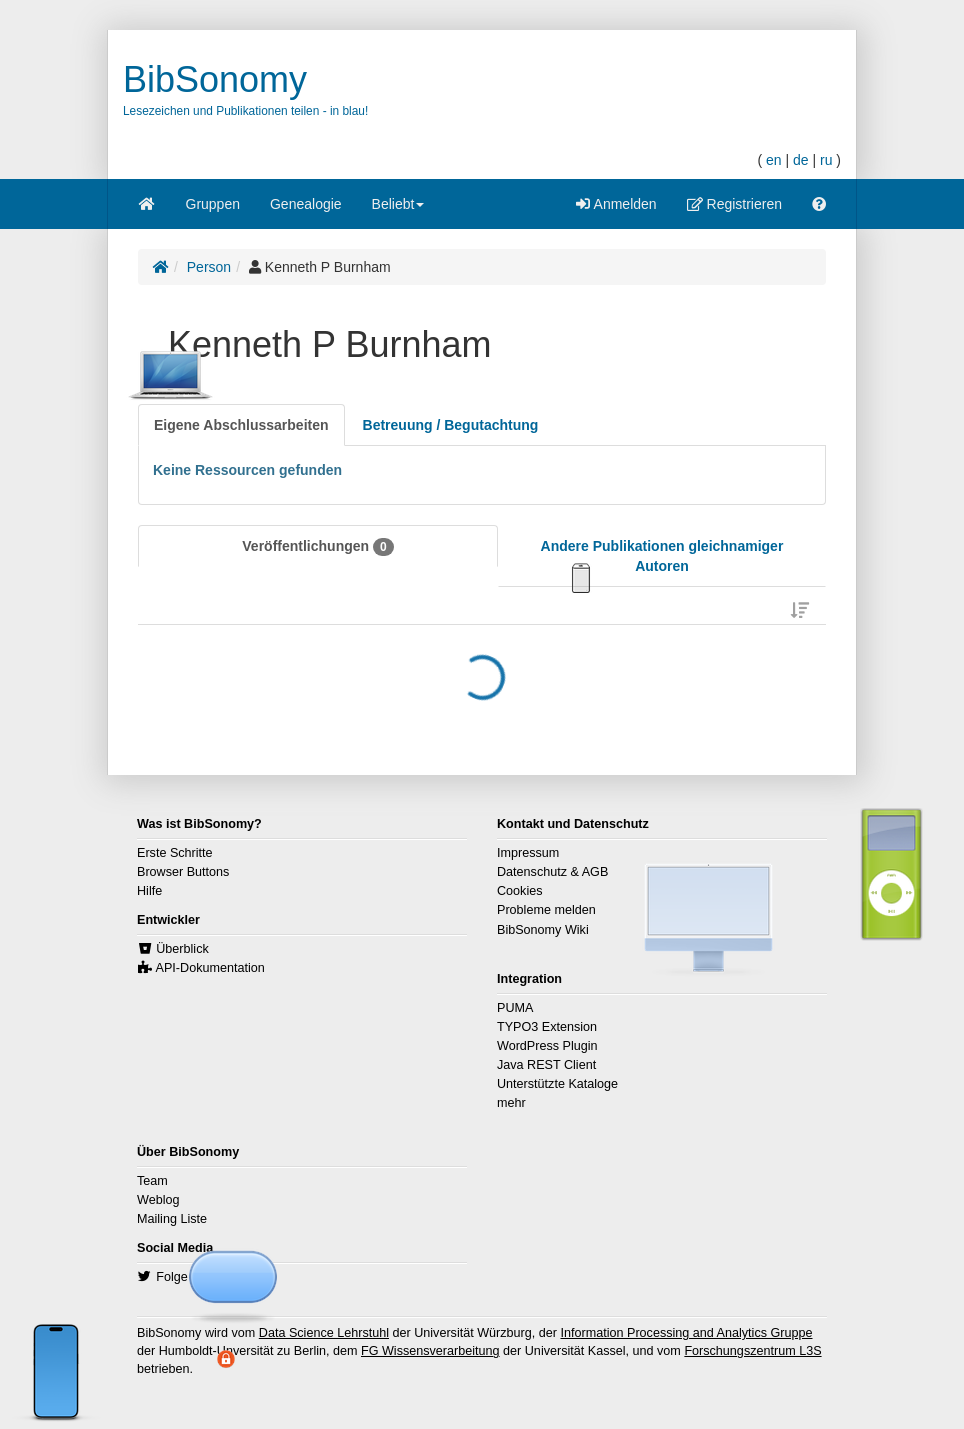 This screenshot has height=1429, width=964. What do you see at coordinates (581, 578) in the screenshot?
I see `access airport extreme router settings` at bounding box center [581, 578].